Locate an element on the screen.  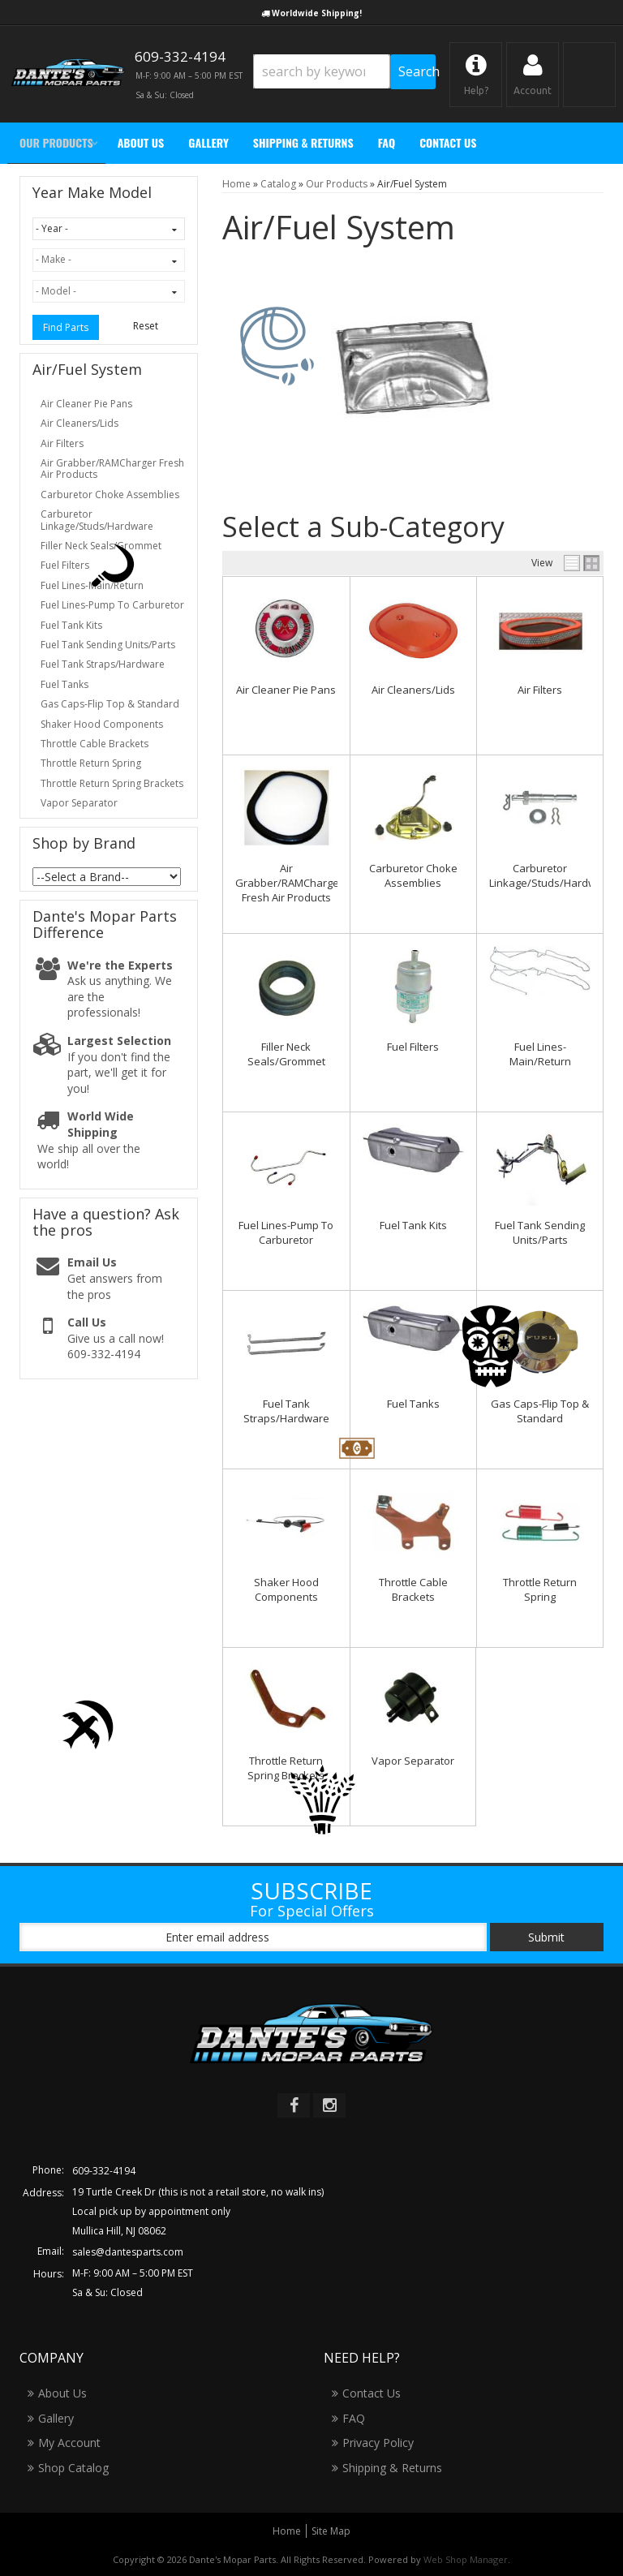
hunting bolas weapon item in game inventory is located at coordinates (277, 346).